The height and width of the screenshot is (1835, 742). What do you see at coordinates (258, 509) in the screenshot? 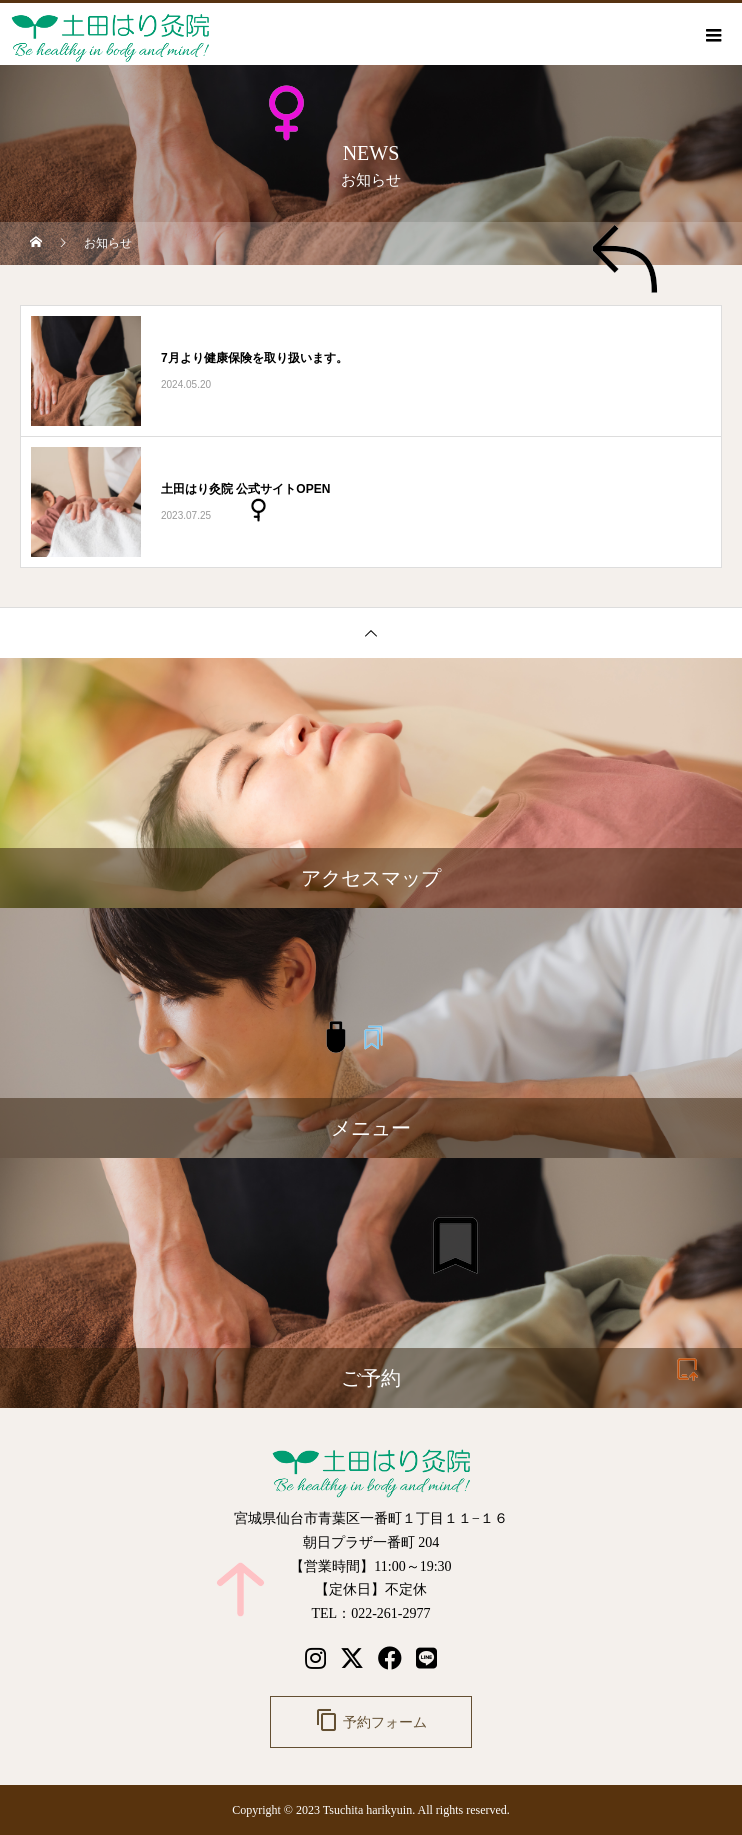
I see `indicates demigirl gender identity` at bounding box center [258, 509].